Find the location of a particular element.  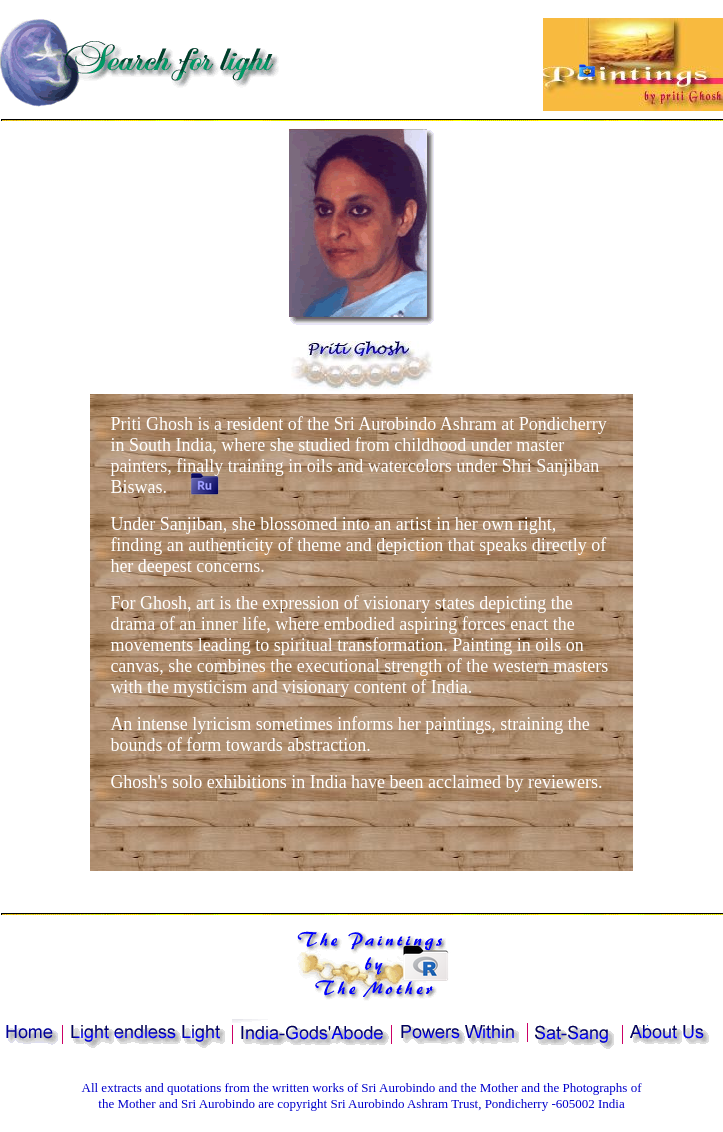

folder containing Adobe Premiere Rush project files is located at coordinates (204, 484).